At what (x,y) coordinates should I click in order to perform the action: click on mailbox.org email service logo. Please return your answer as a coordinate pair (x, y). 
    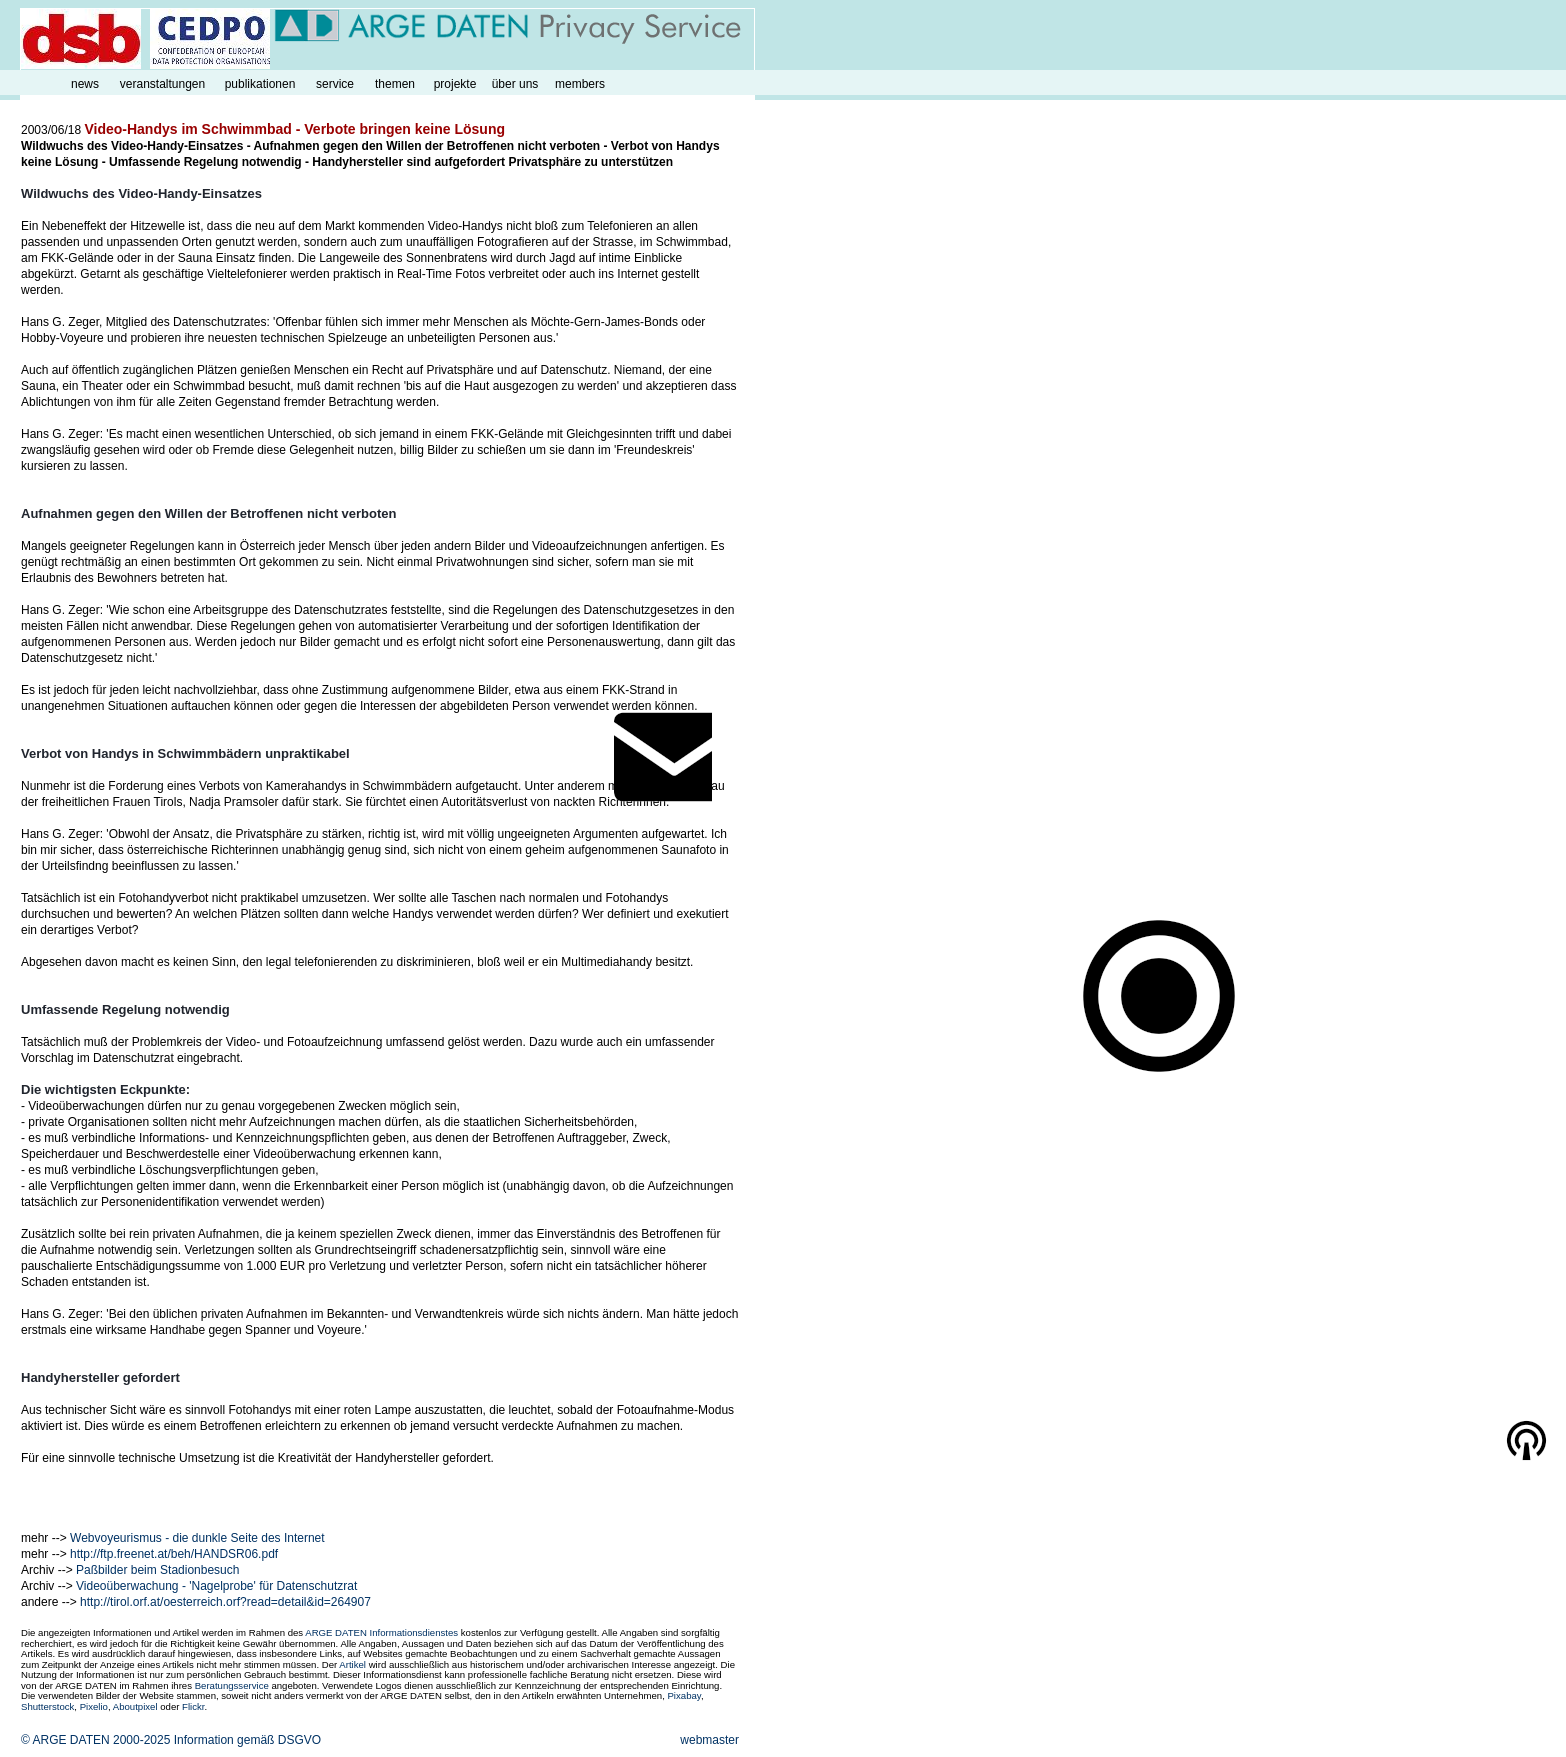
    Looking at the image, I should click on (663, 757).